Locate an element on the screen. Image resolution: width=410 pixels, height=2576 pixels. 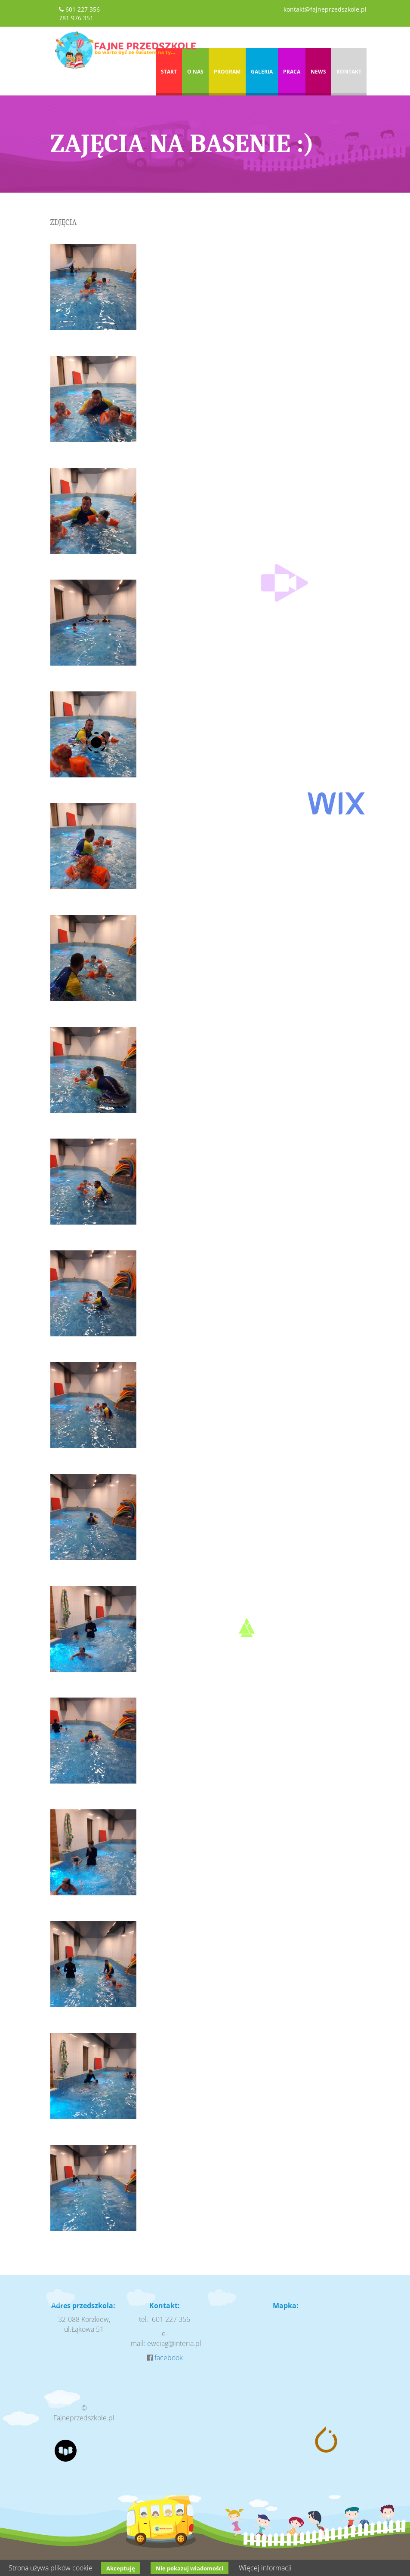
pino logging library logo is located at coordinates (247, 1627).